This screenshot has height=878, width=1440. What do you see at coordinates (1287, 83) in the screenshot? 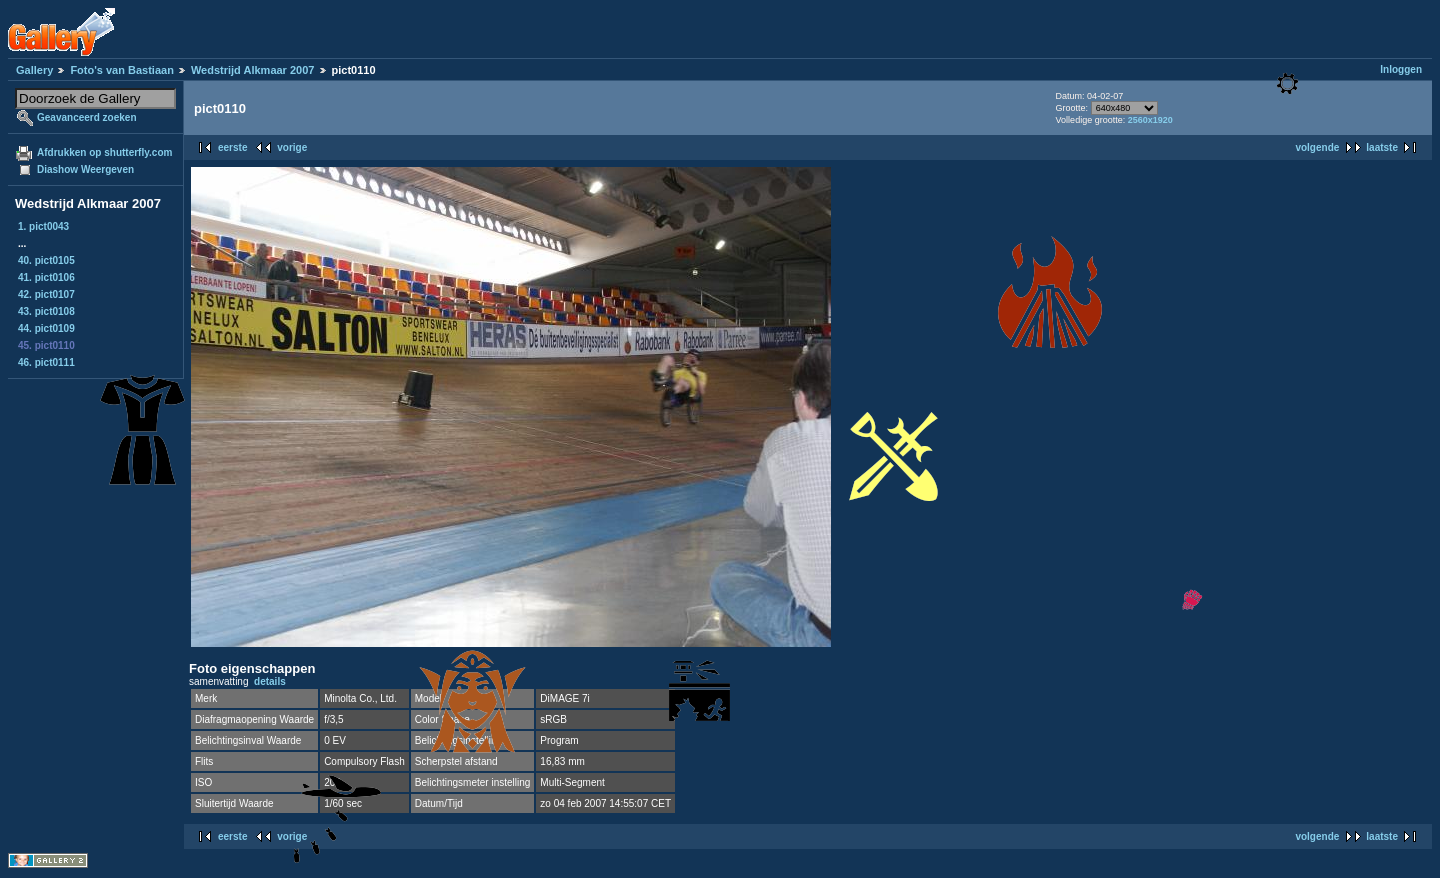
I see `access settings or preferences` at bounding box center [1287, 83].